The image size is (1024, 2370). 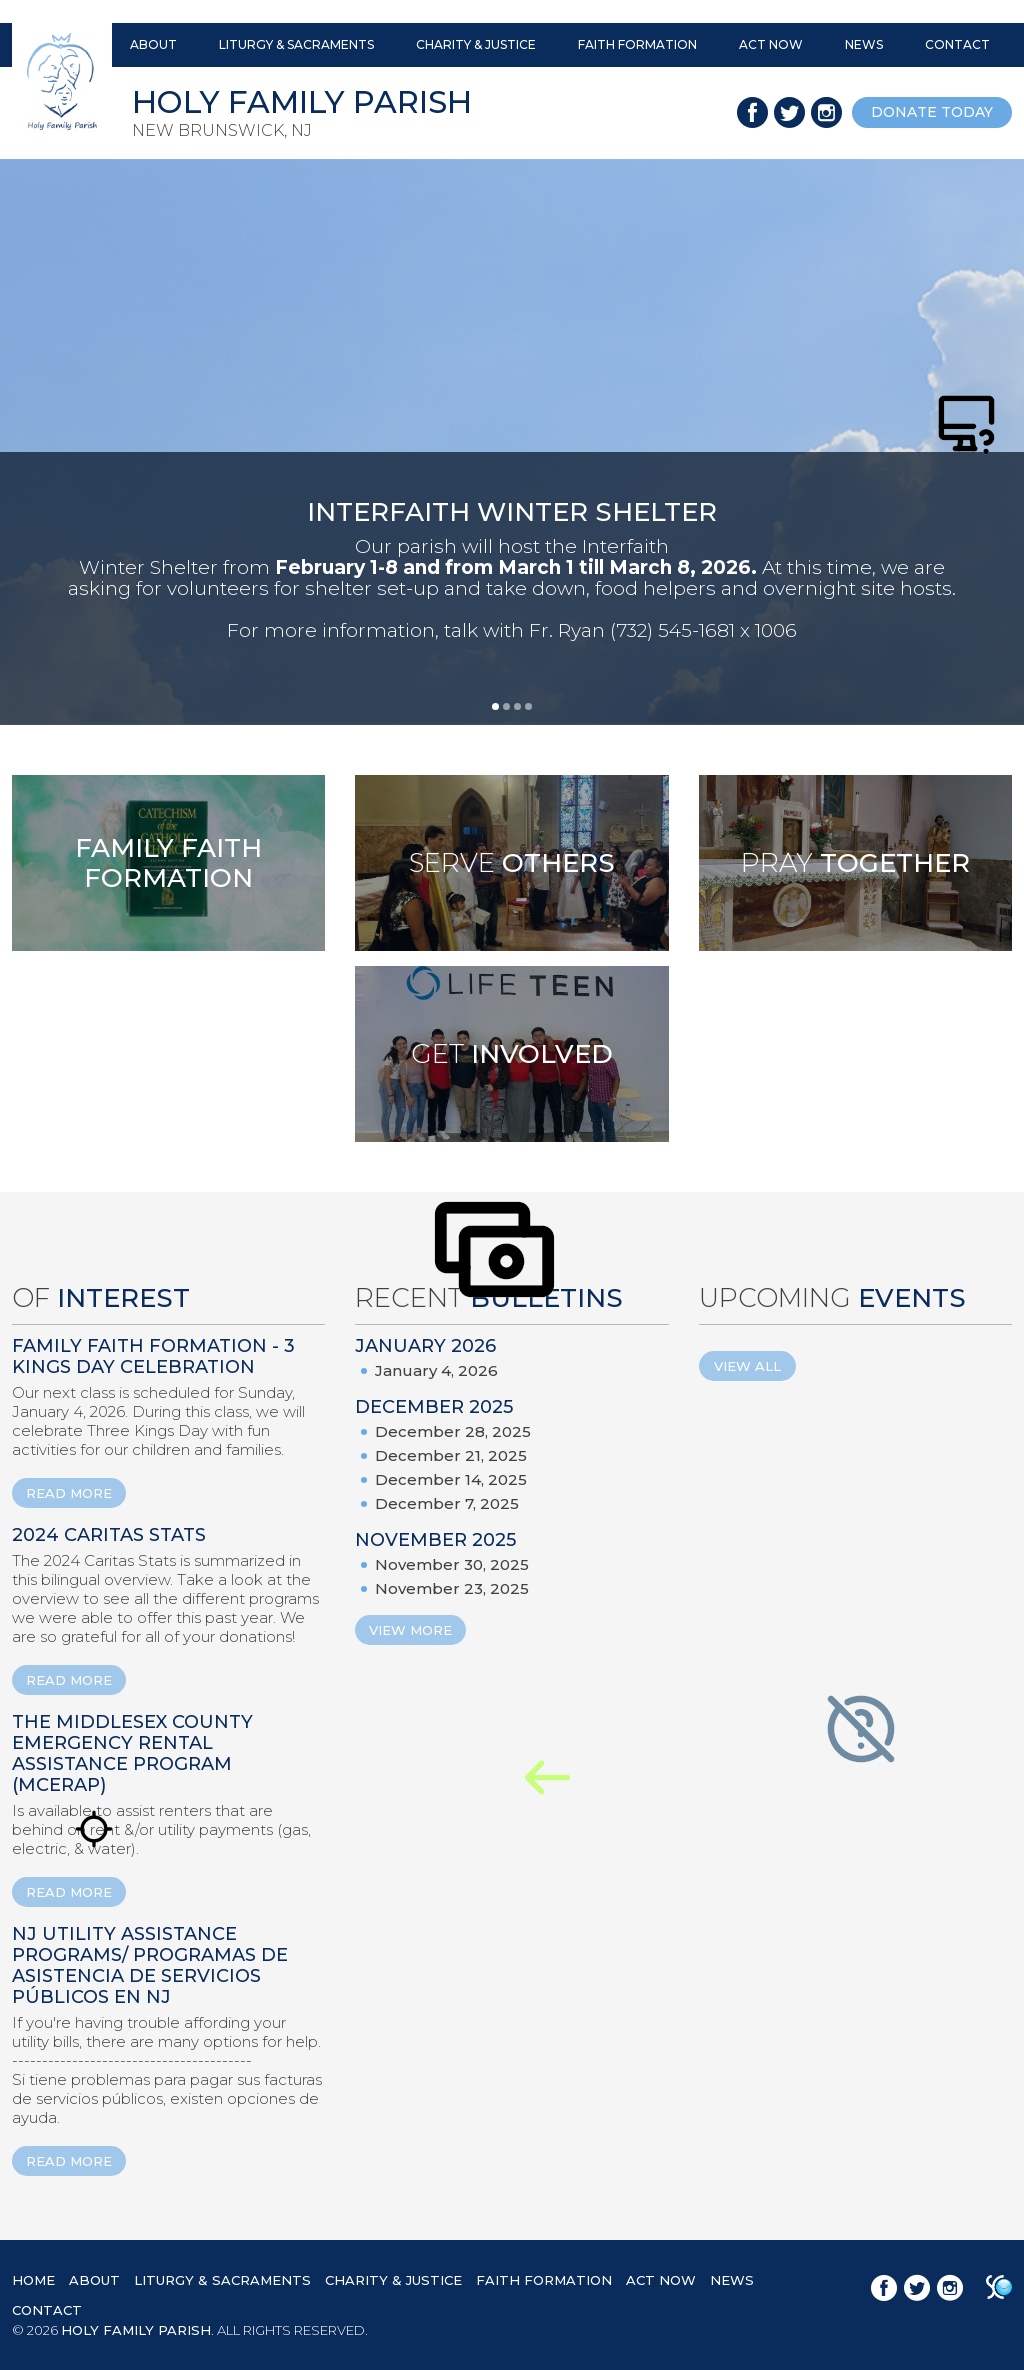 What do you see at coordinates (861, 1729) in the screenshot?
I see `help or support is currently unavailable` at bounding box center [861, 1729].